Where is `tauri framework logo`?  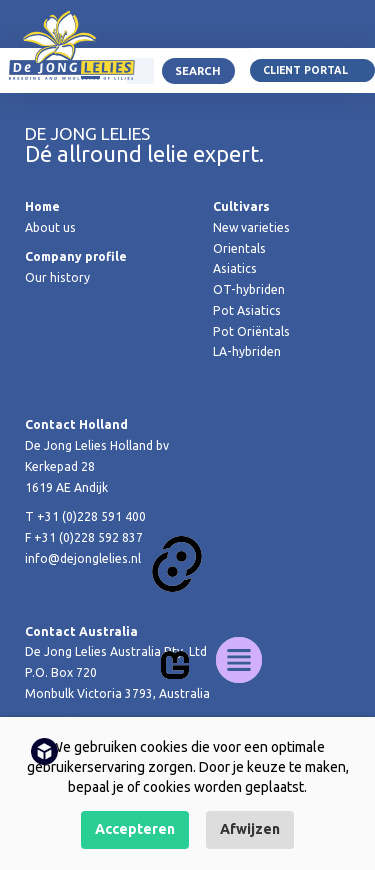
tauri framework logo is located at coordinates (177, 564).